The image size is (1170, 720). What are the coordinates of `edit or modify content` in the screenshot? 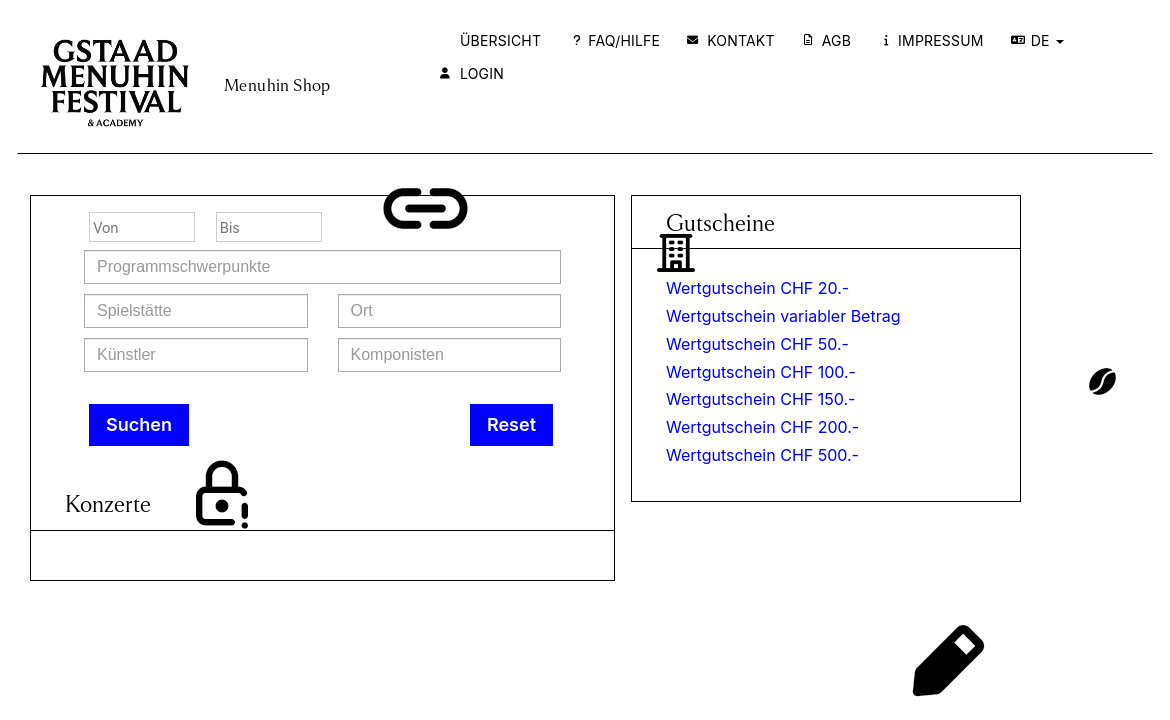 It's located at (948, 660).